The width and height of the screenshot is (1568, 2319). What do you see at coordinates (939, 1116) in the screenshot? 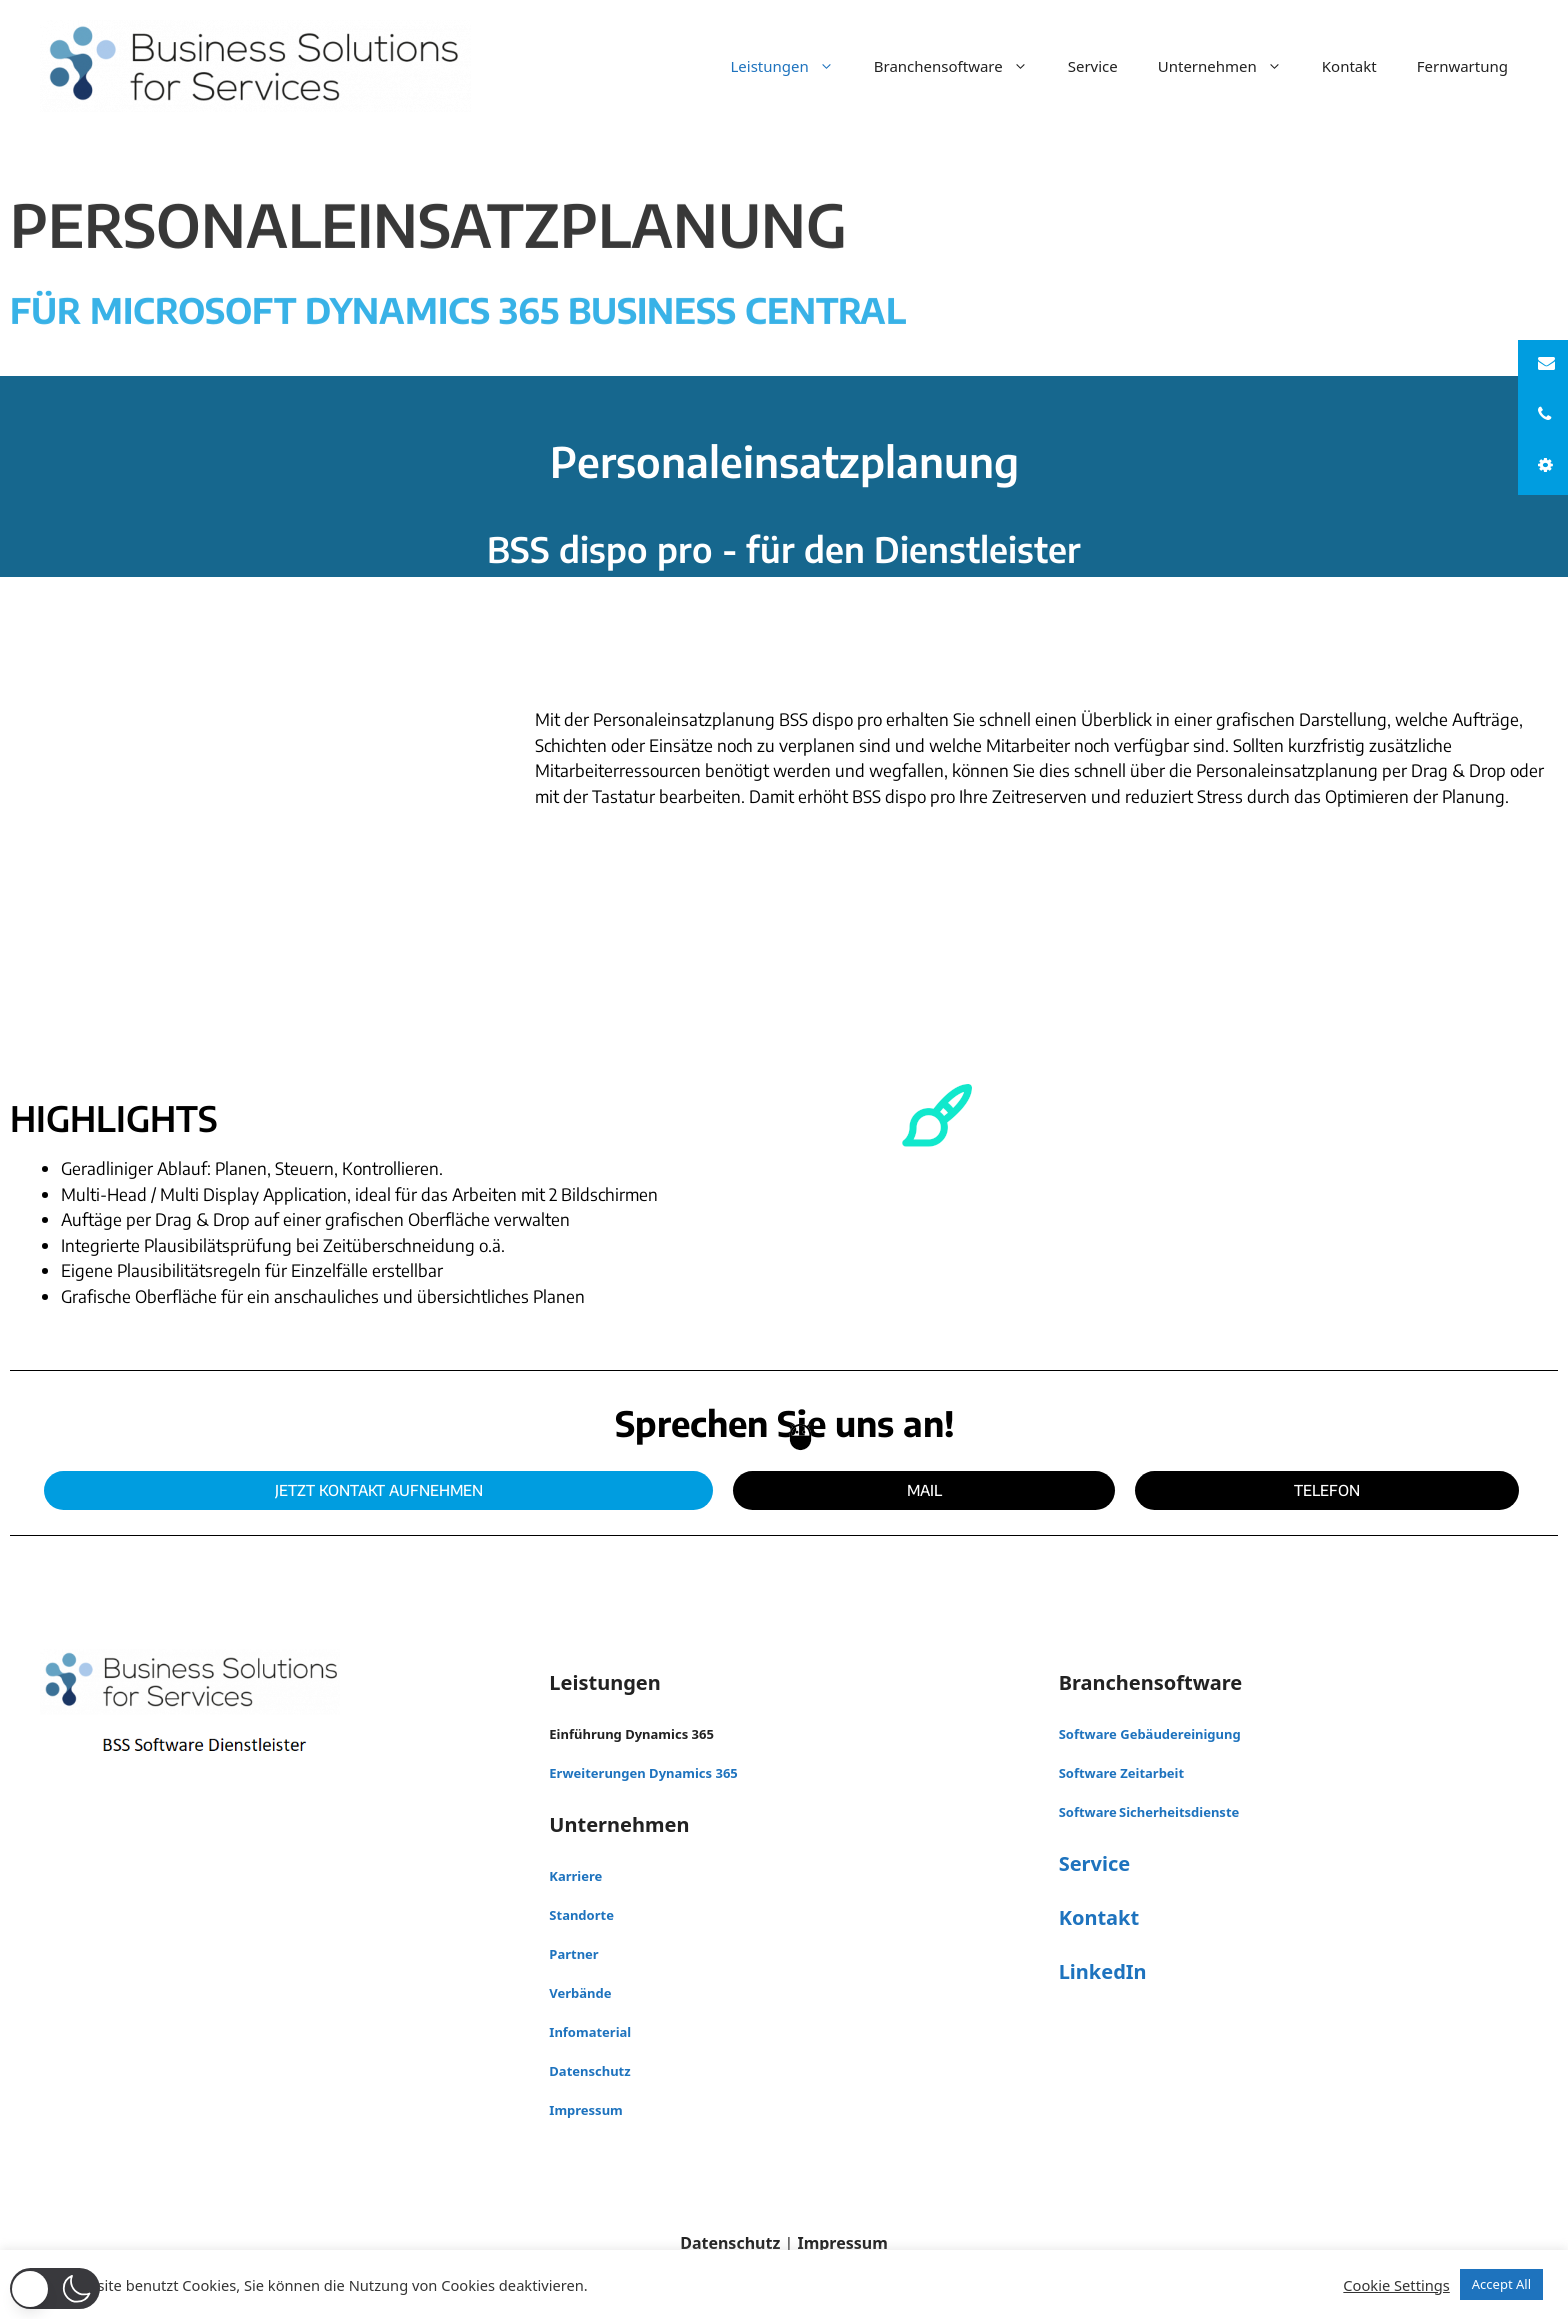
I see `access drawing or painting tools` at bounding box center [939, 1116].